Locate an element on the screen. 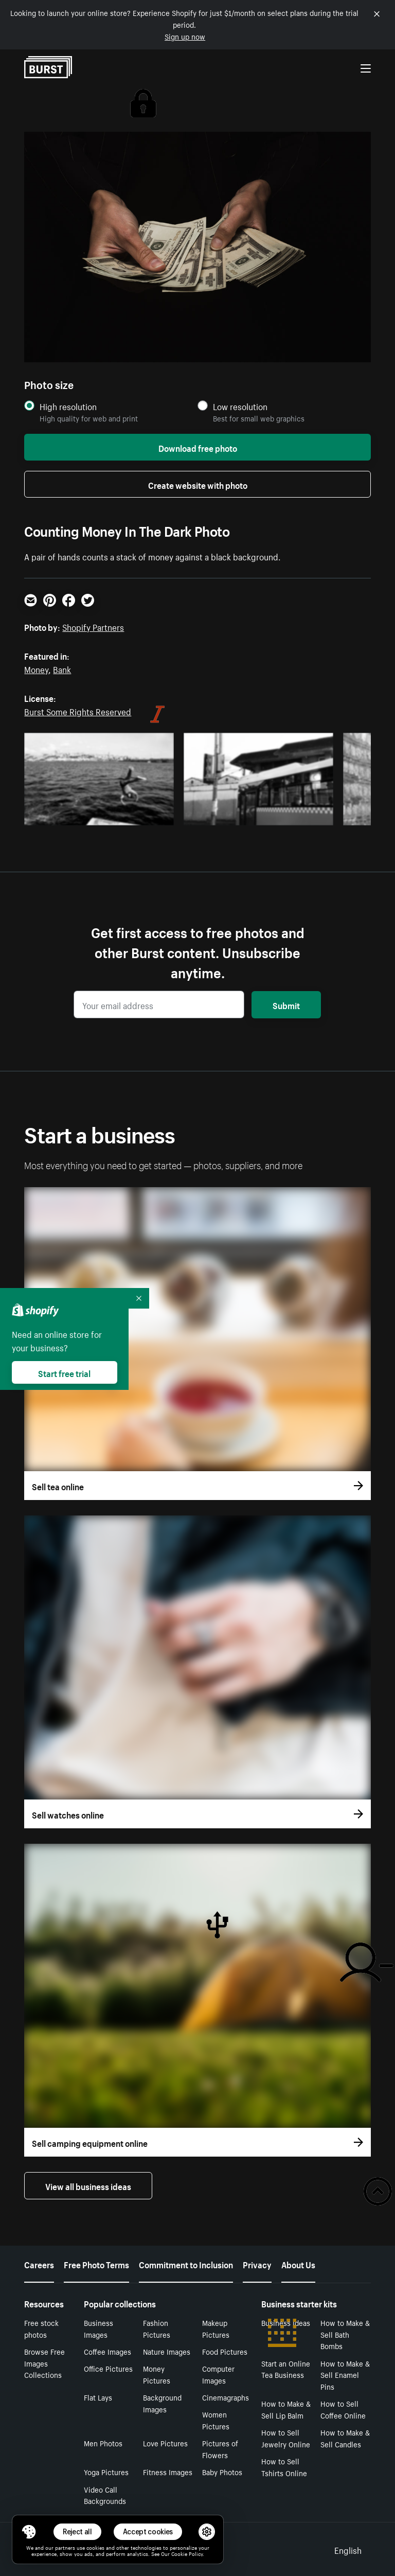  remove a user or contact is located at coordinates (365, 1964).